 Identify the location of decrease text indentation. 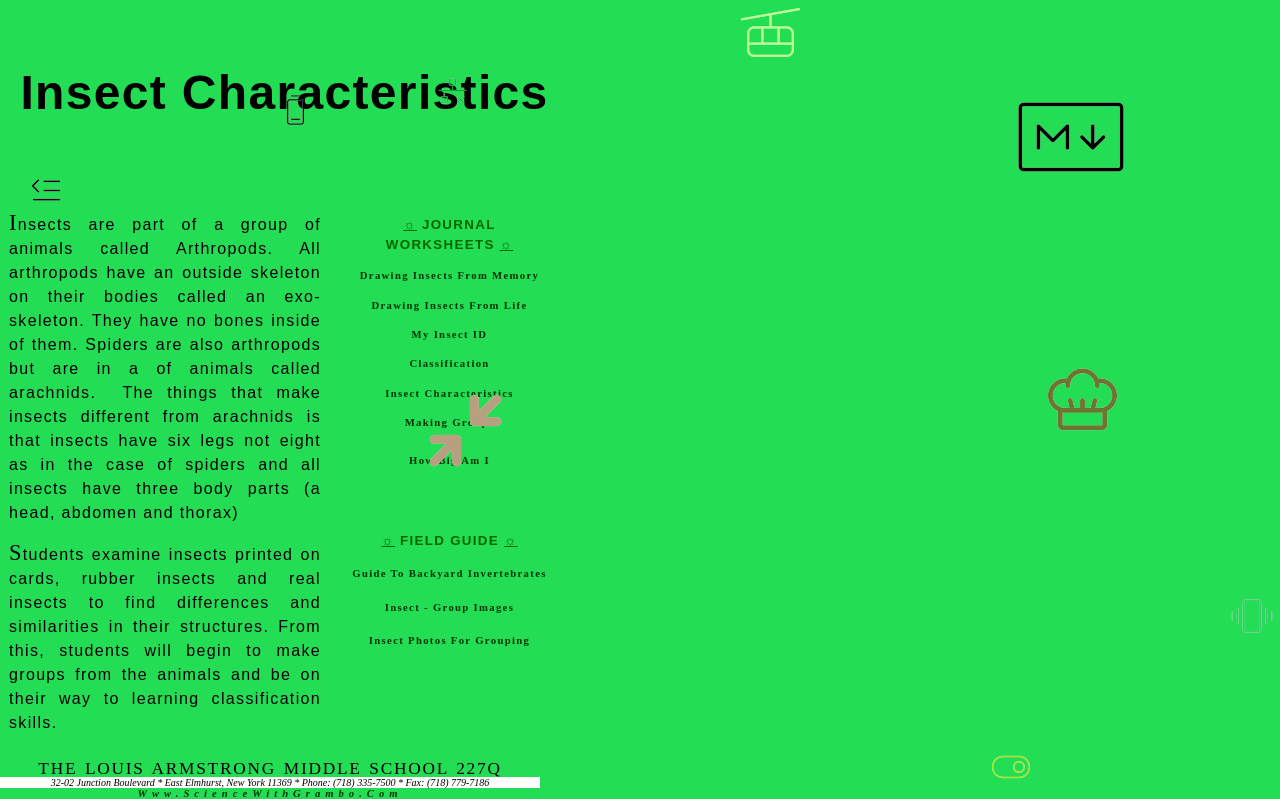
(46, 190).